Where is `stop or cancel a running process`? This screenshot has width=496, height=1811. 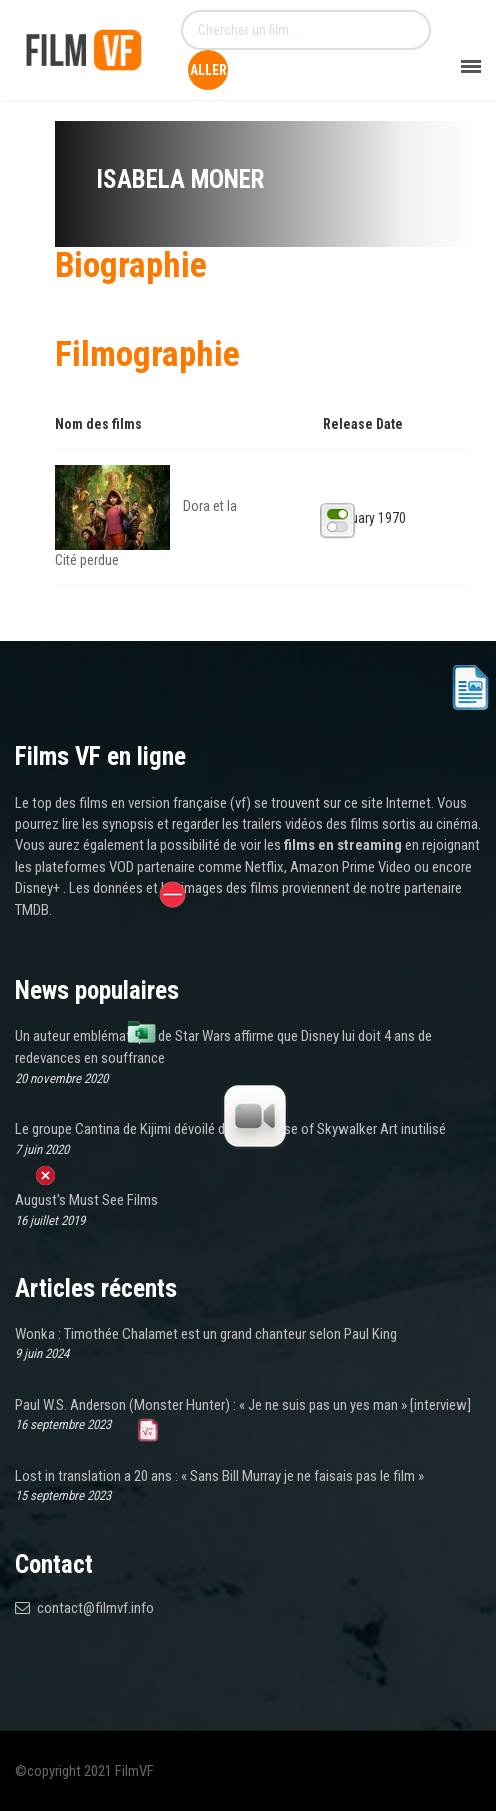 stop or cancel a running process is located at coordinates (45, 1175).